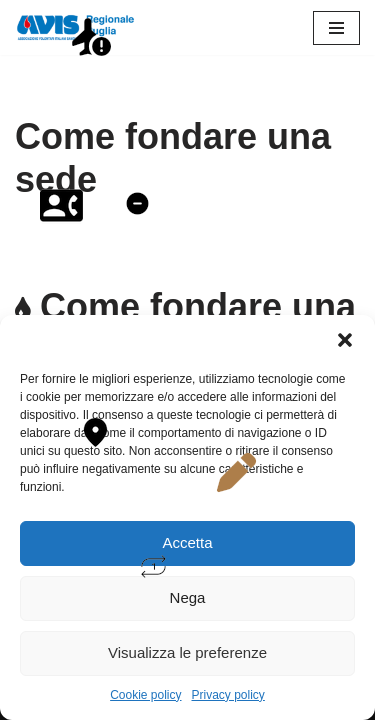  What do you see at coordinates (153, 566) in the screenshot?
I see `repeat current track once` at bounding box center [153, 566].